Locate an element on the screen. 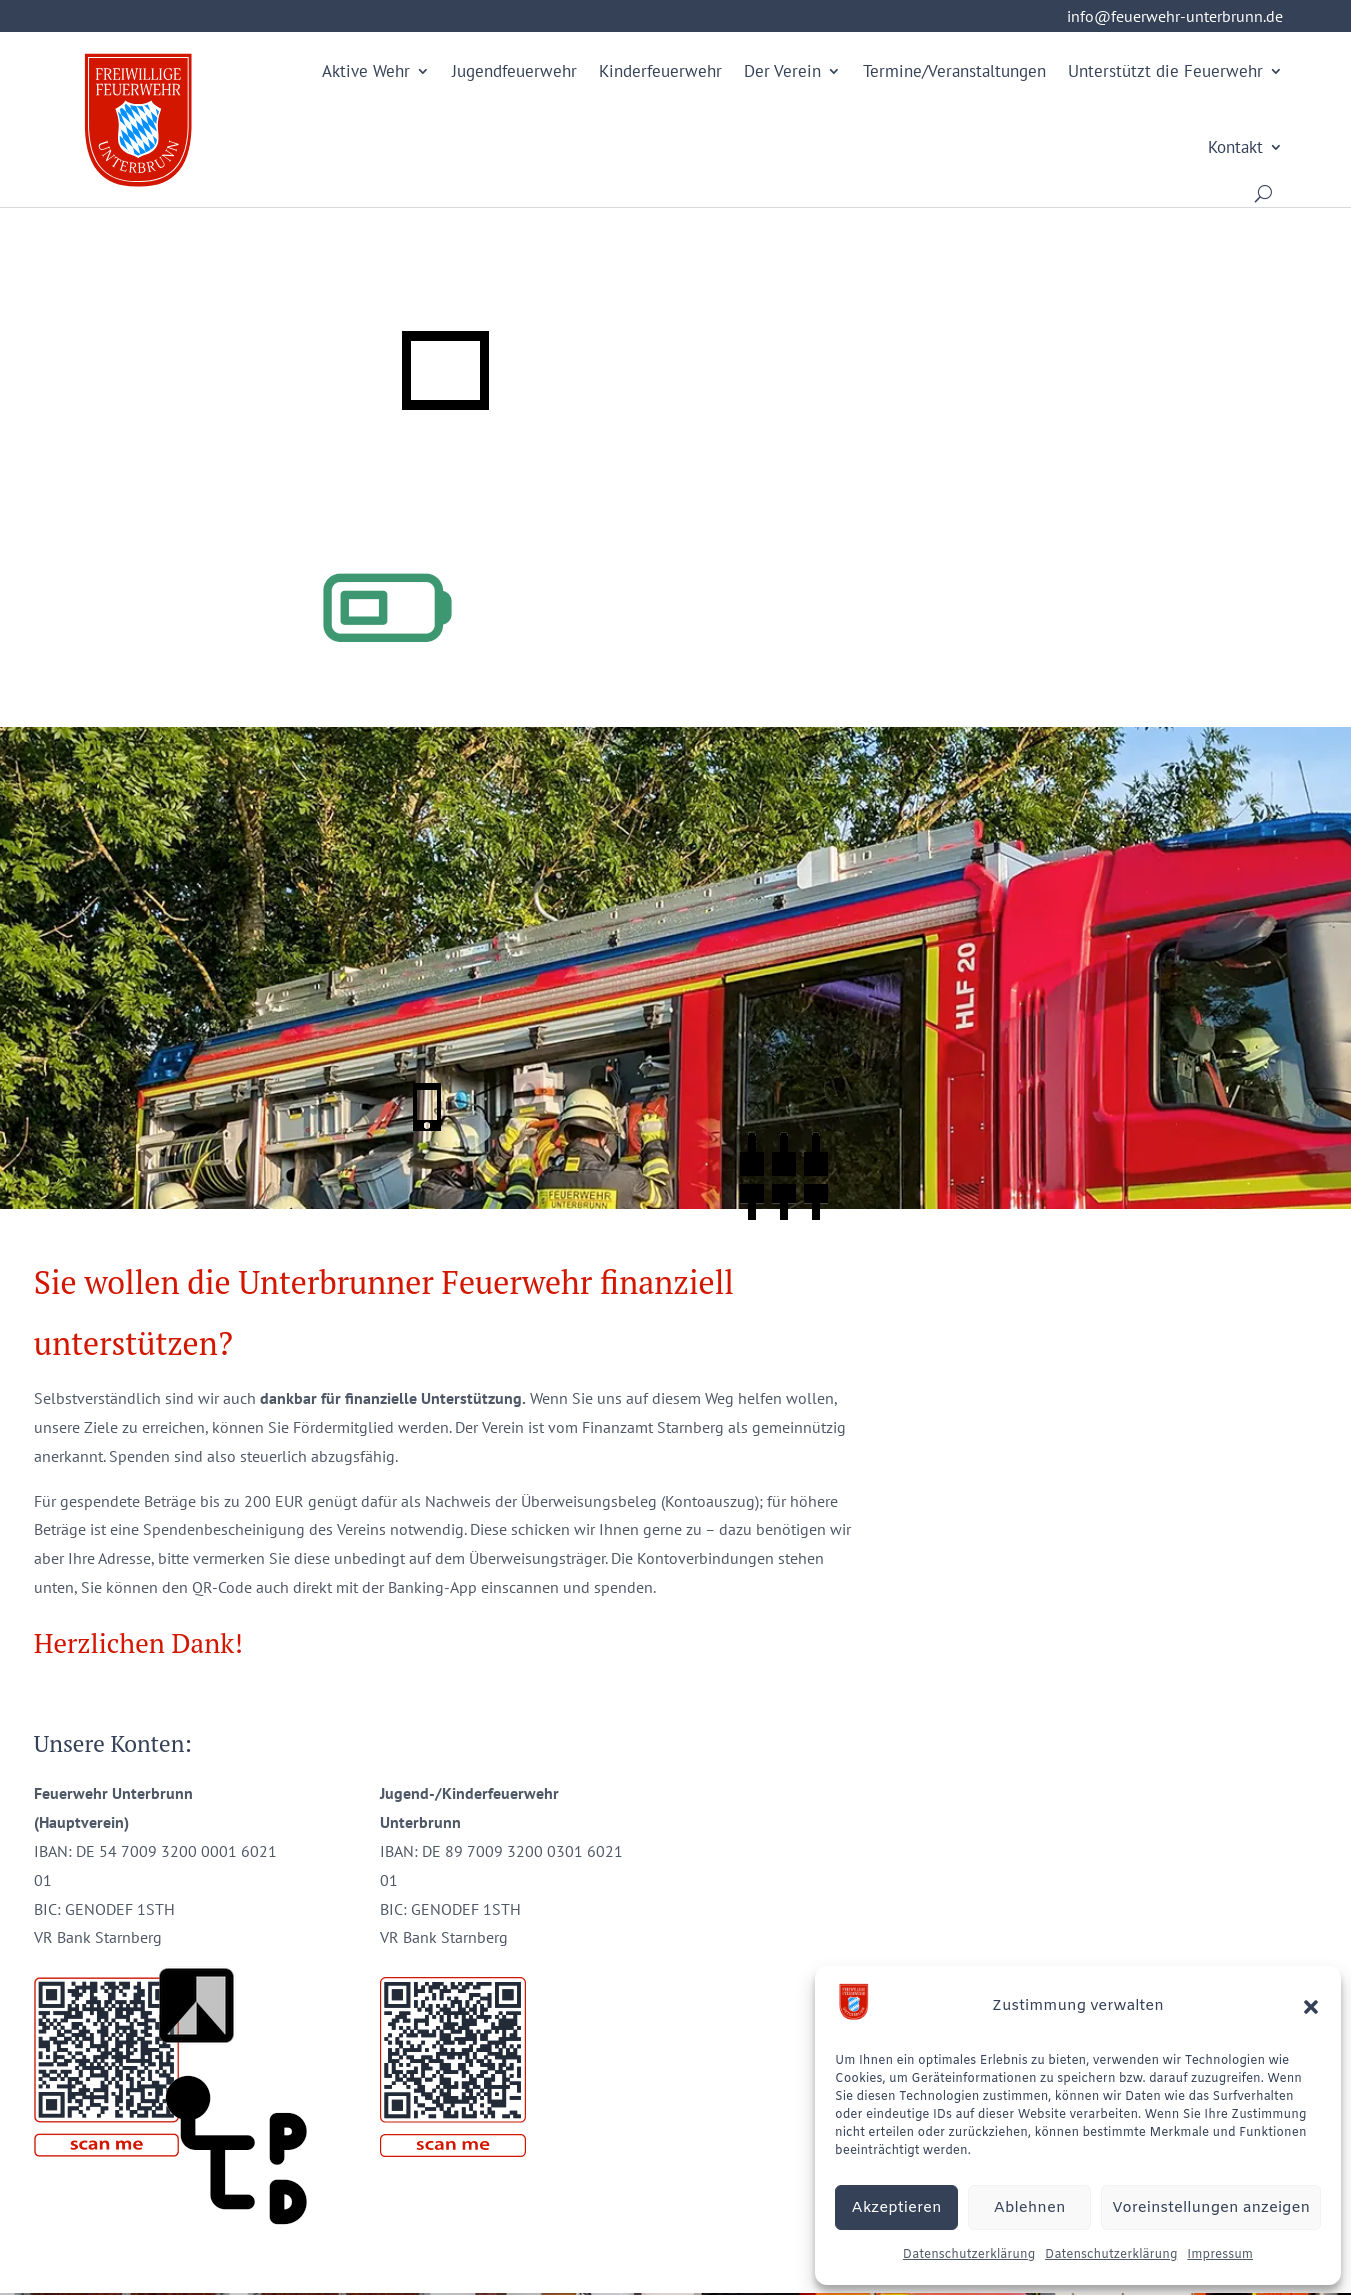  configure audio or video input components is located at coordinates (784, 1176).